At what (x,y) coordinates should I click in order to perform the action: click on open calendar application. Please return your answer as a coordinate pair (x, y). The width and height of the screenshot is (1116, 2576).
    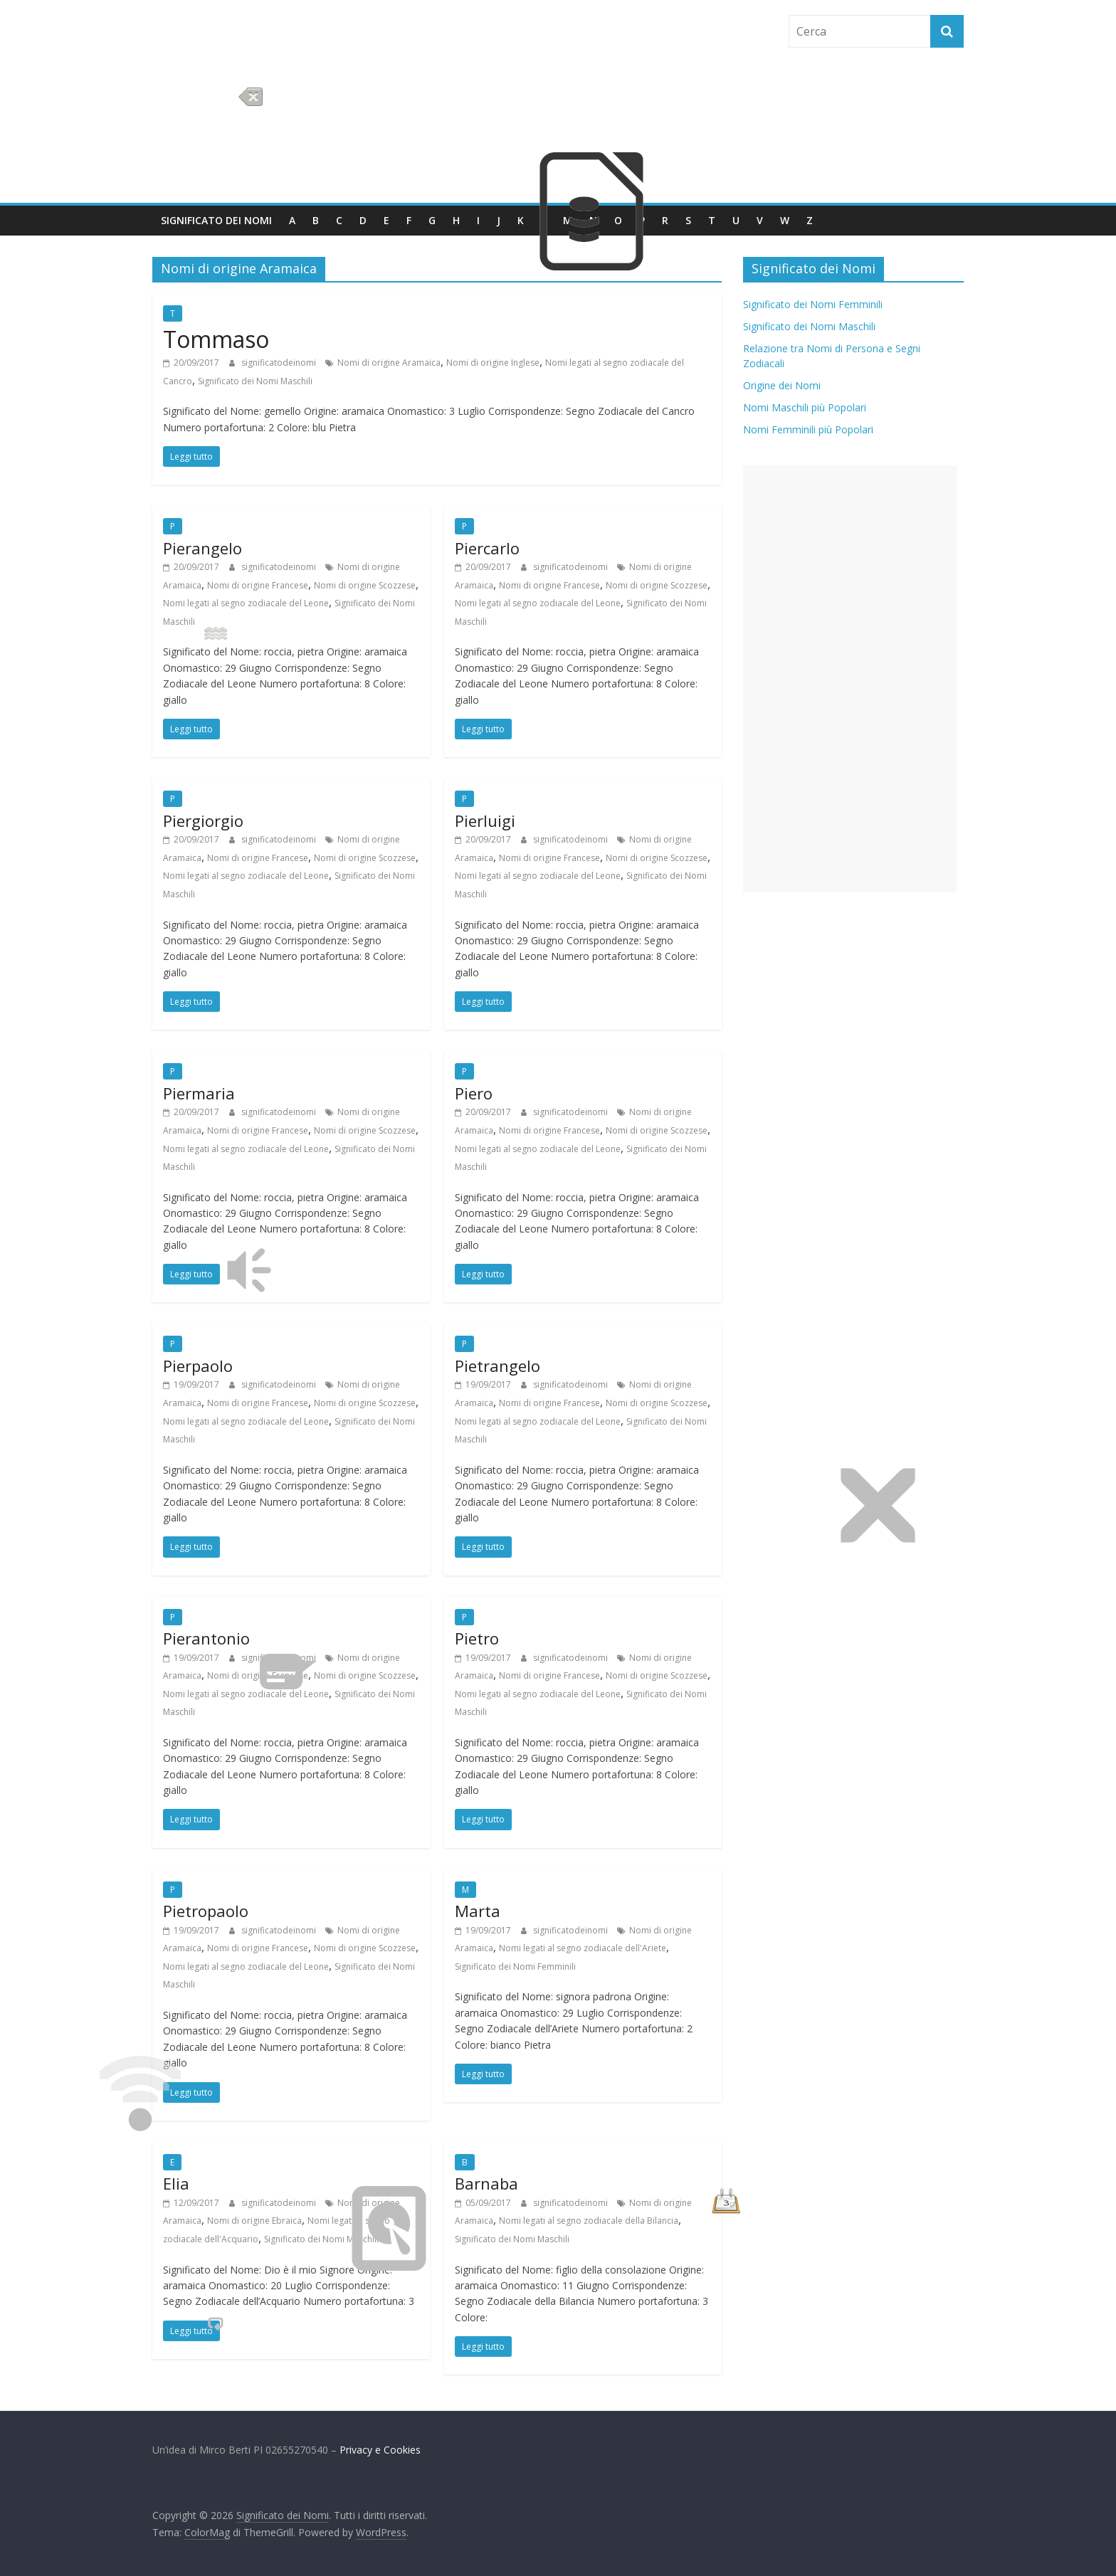
    Looking at the image, I should click on (726, 2202).